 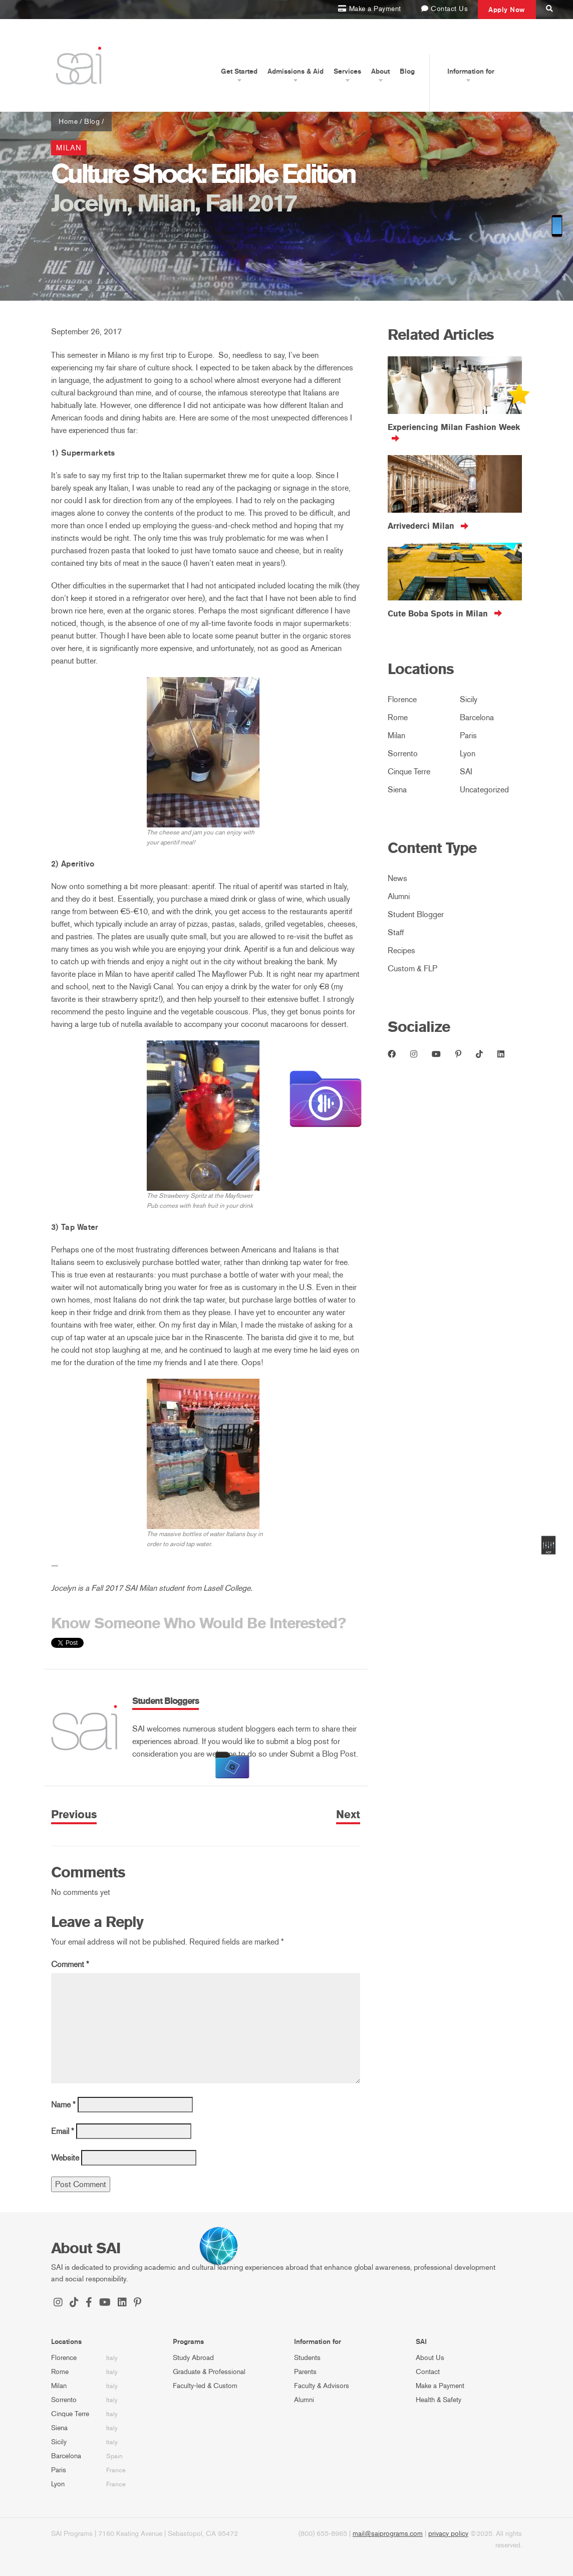 What do you see at coordinates (519, 394) in the screenshot?
I see `mark item as favorite` at bounding box center [519, 394].